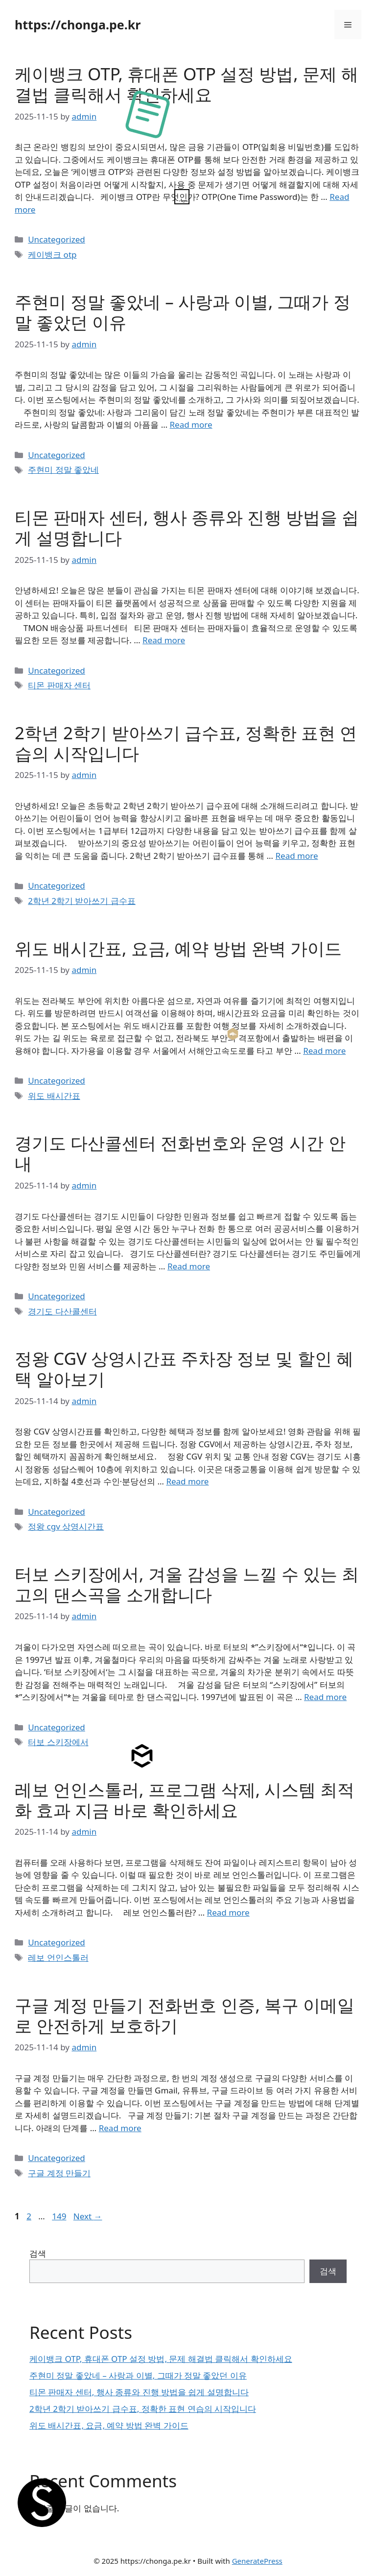  What do you see at coordinates (233, 1034) in the screenshot?
I see `open the Castbox podcast app` at bounding box center [233, 1034].